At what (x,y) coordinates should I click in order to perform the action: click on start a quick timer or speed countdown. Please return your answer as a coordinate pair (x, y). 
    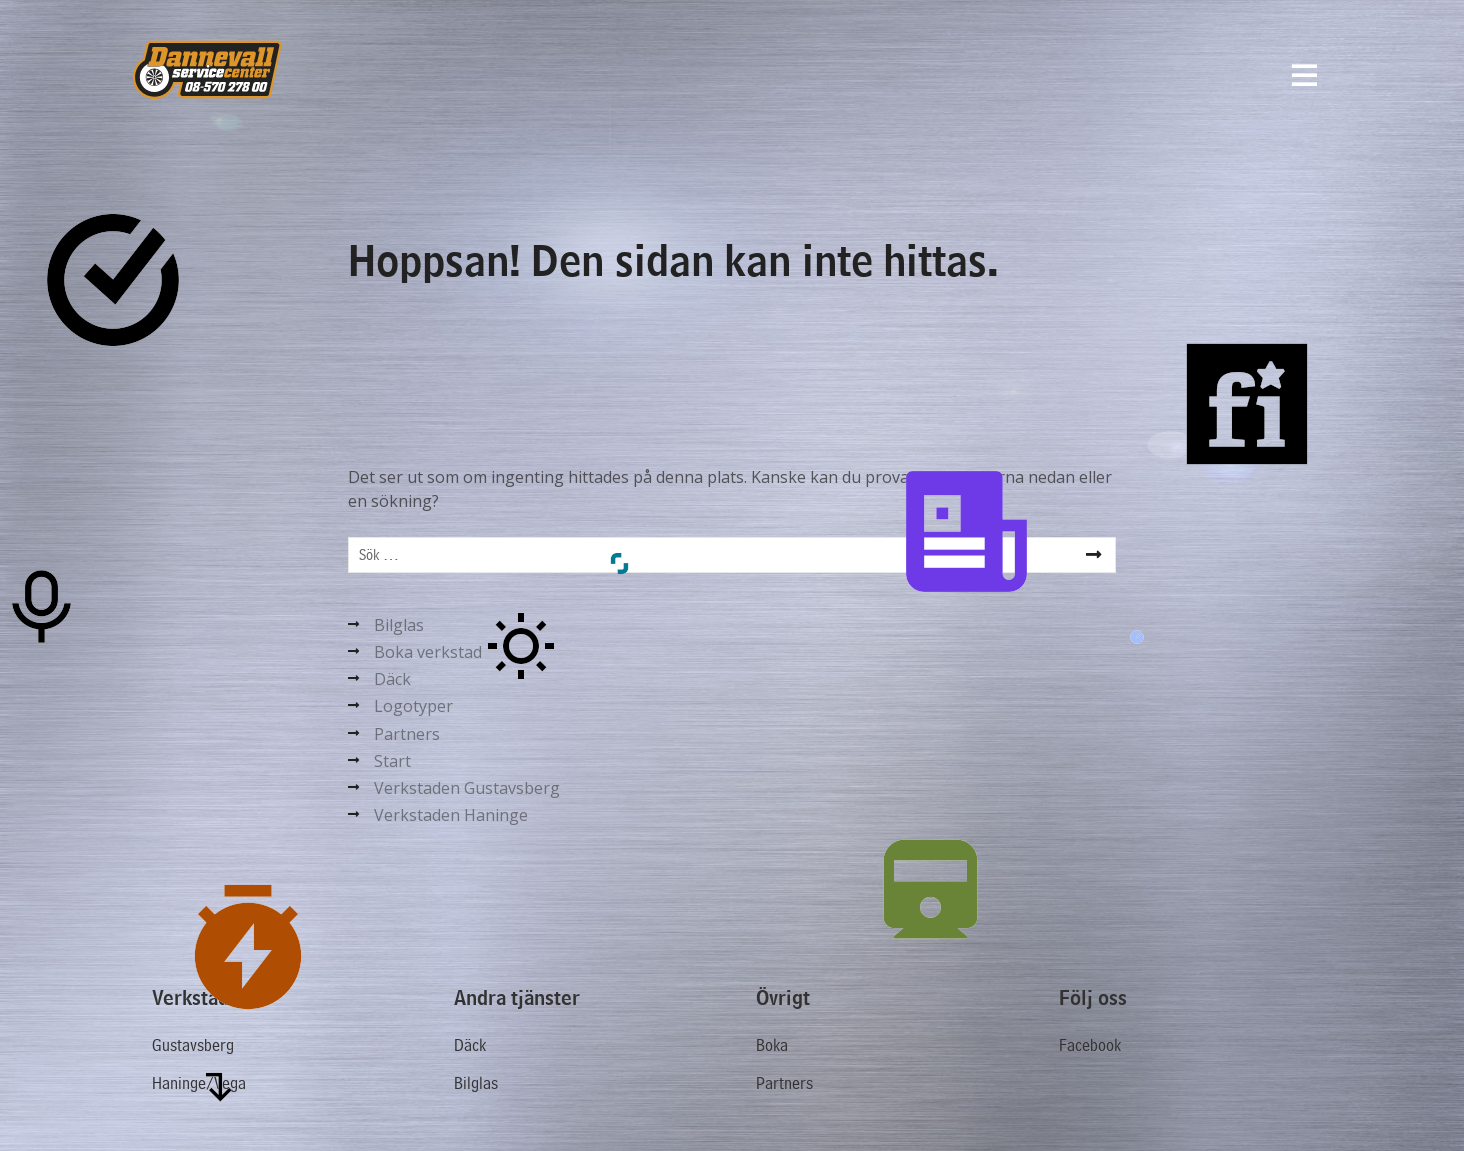
    Looking at the image, I should click on (248, 950).